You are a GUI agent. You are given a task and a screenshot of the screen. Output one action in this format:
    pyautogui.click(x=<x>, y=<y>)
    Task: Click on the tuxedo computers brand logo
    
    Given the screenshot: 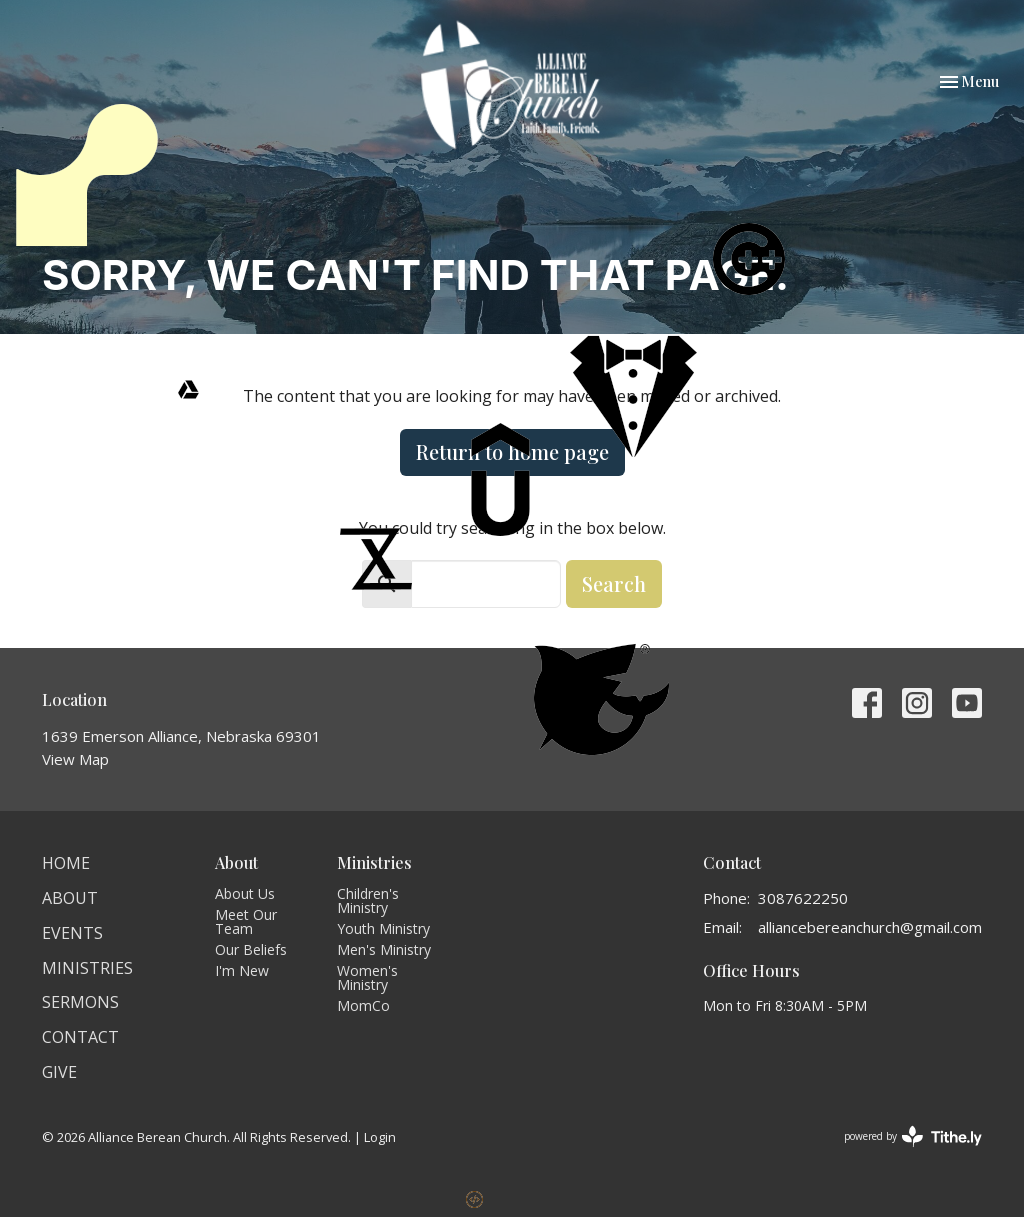 What is the action you would take?
    pyautogui.click(x=376, y=559)
    